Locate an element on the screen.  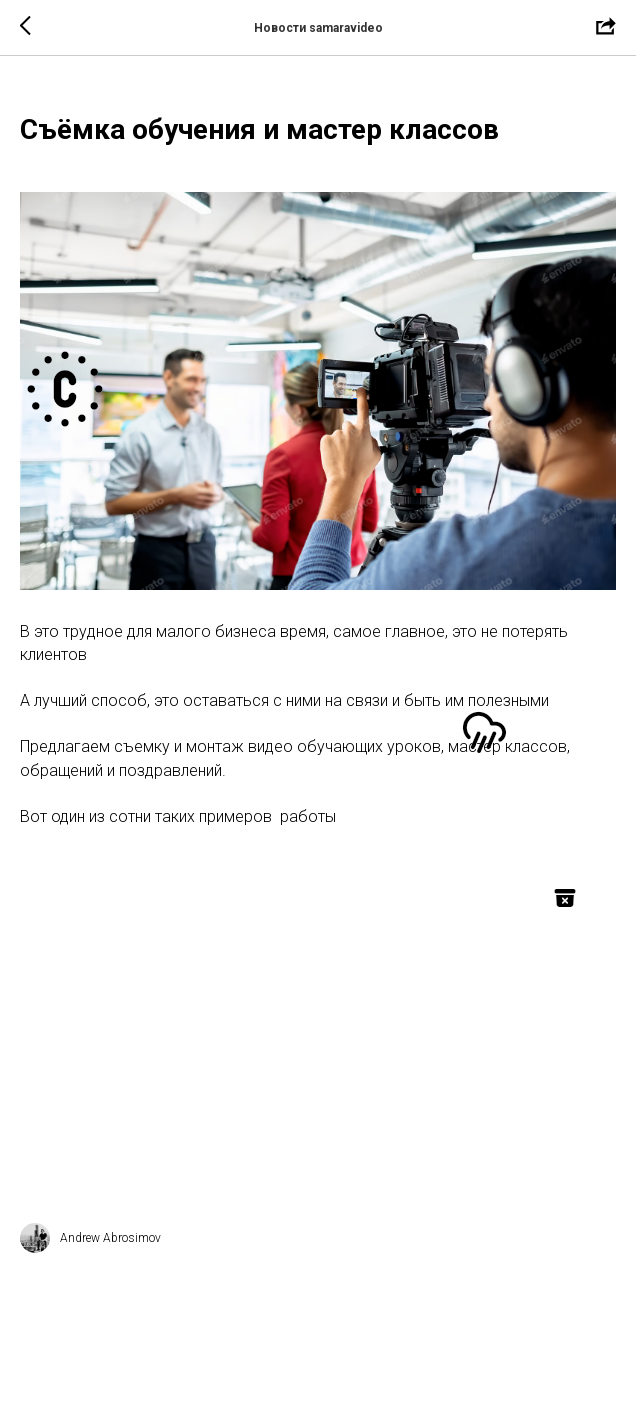
indicates rainy and windy weather conditions is located at coordinates (484, 731).